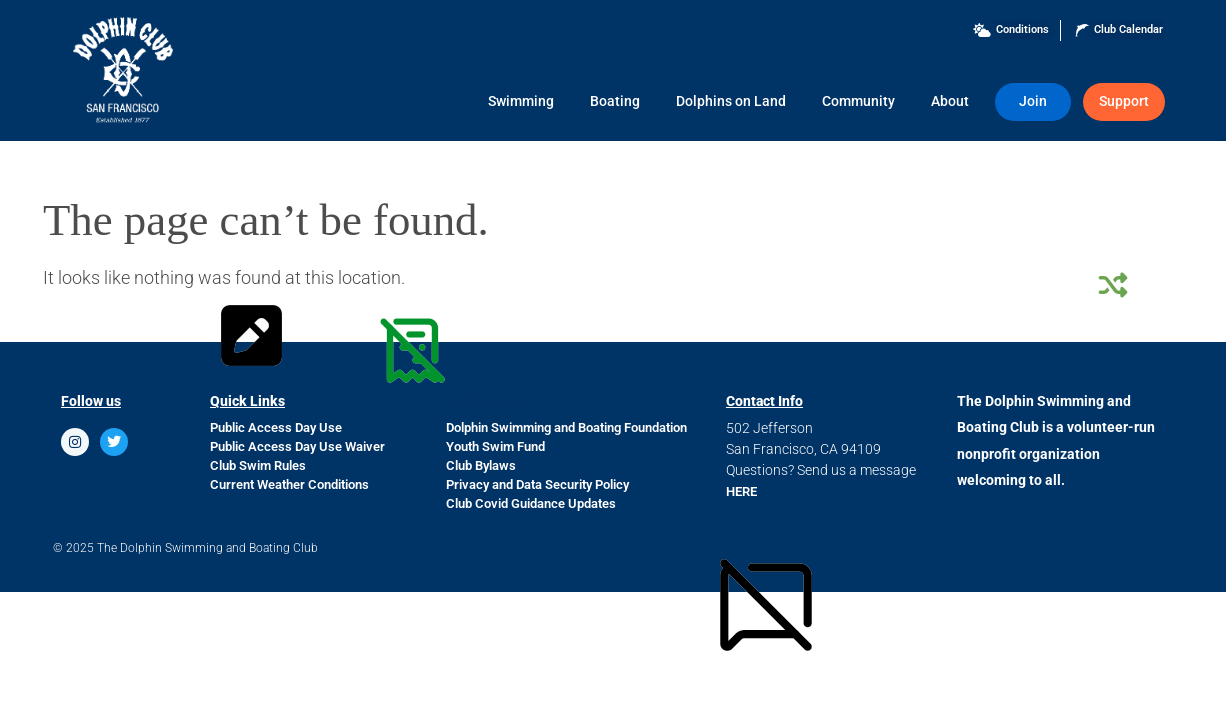  Describe the element at coordinates (766, 605) in the screenshot. I see `mute or disable chat notifications` at that location.